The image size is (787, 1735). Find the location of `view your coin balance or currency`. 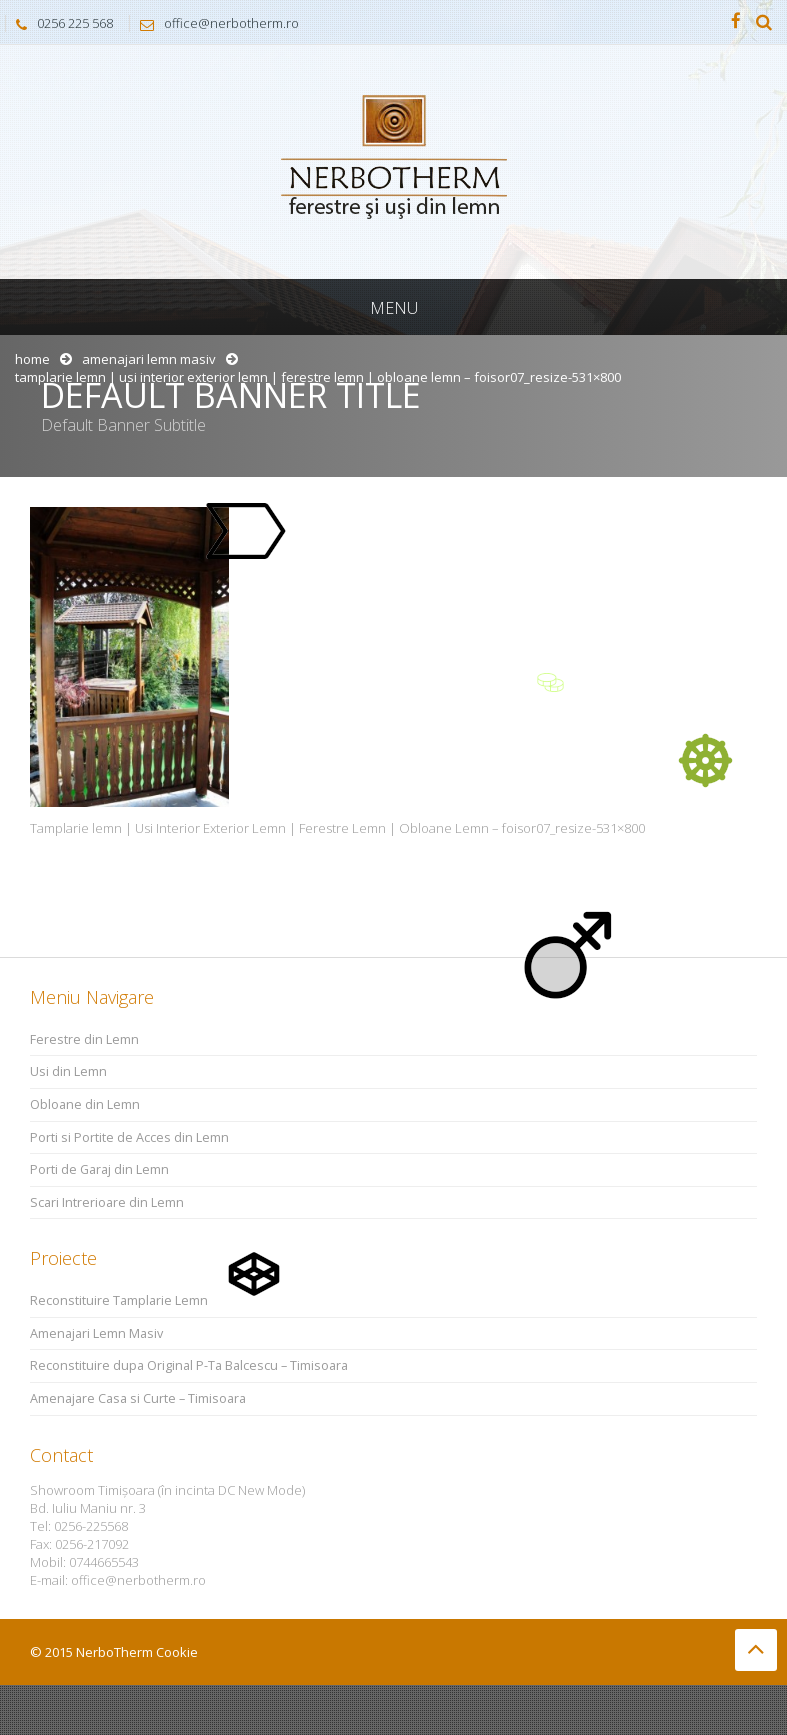

view your coin balance or currency is located at coordinates (550, 682).